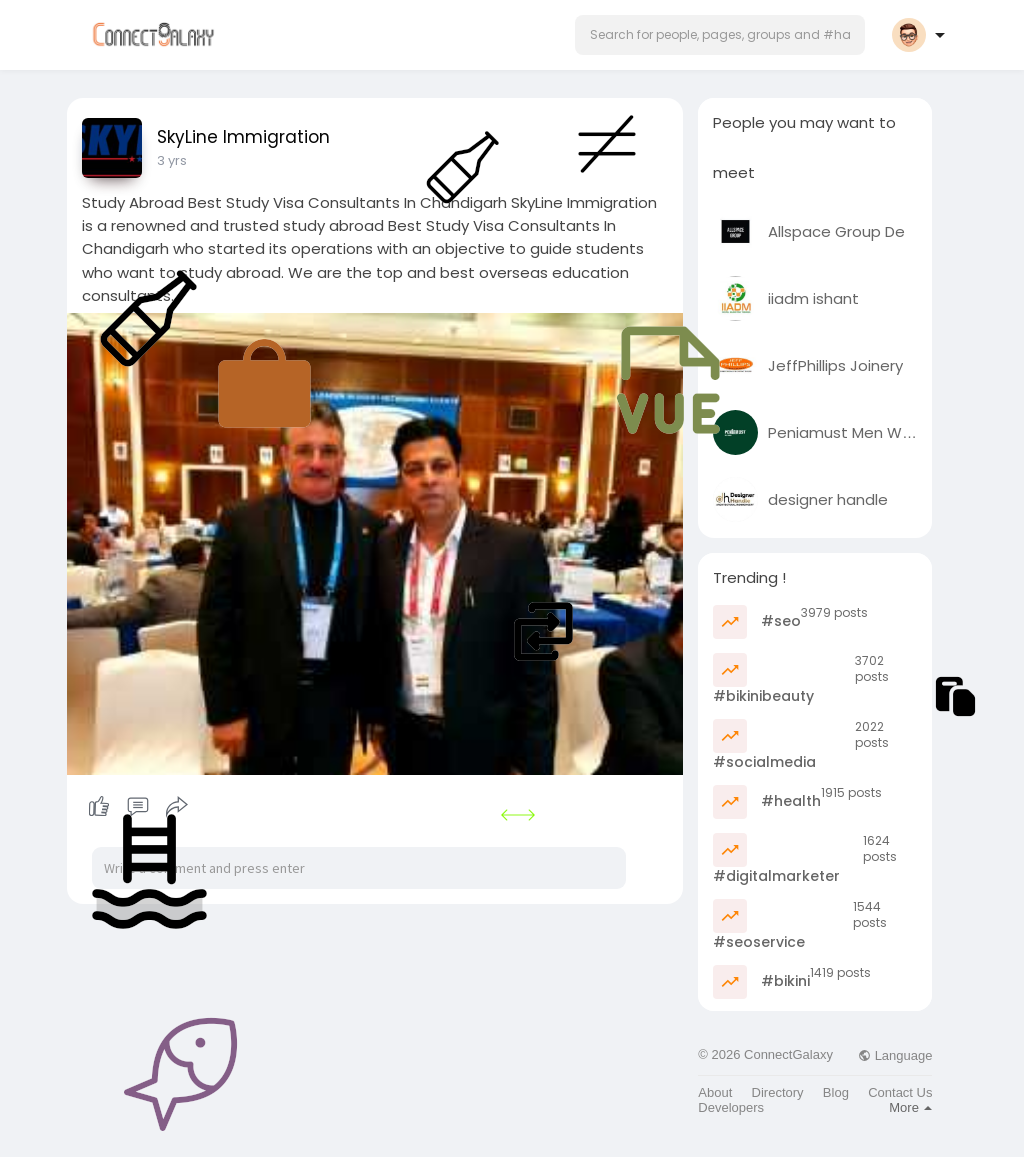 The width and height of the screenshot is (1024, 1157). What do you see at coordinates (543, 631) in the screenshot?
I see `swap or exchange items` at bounding box center [543, 631].